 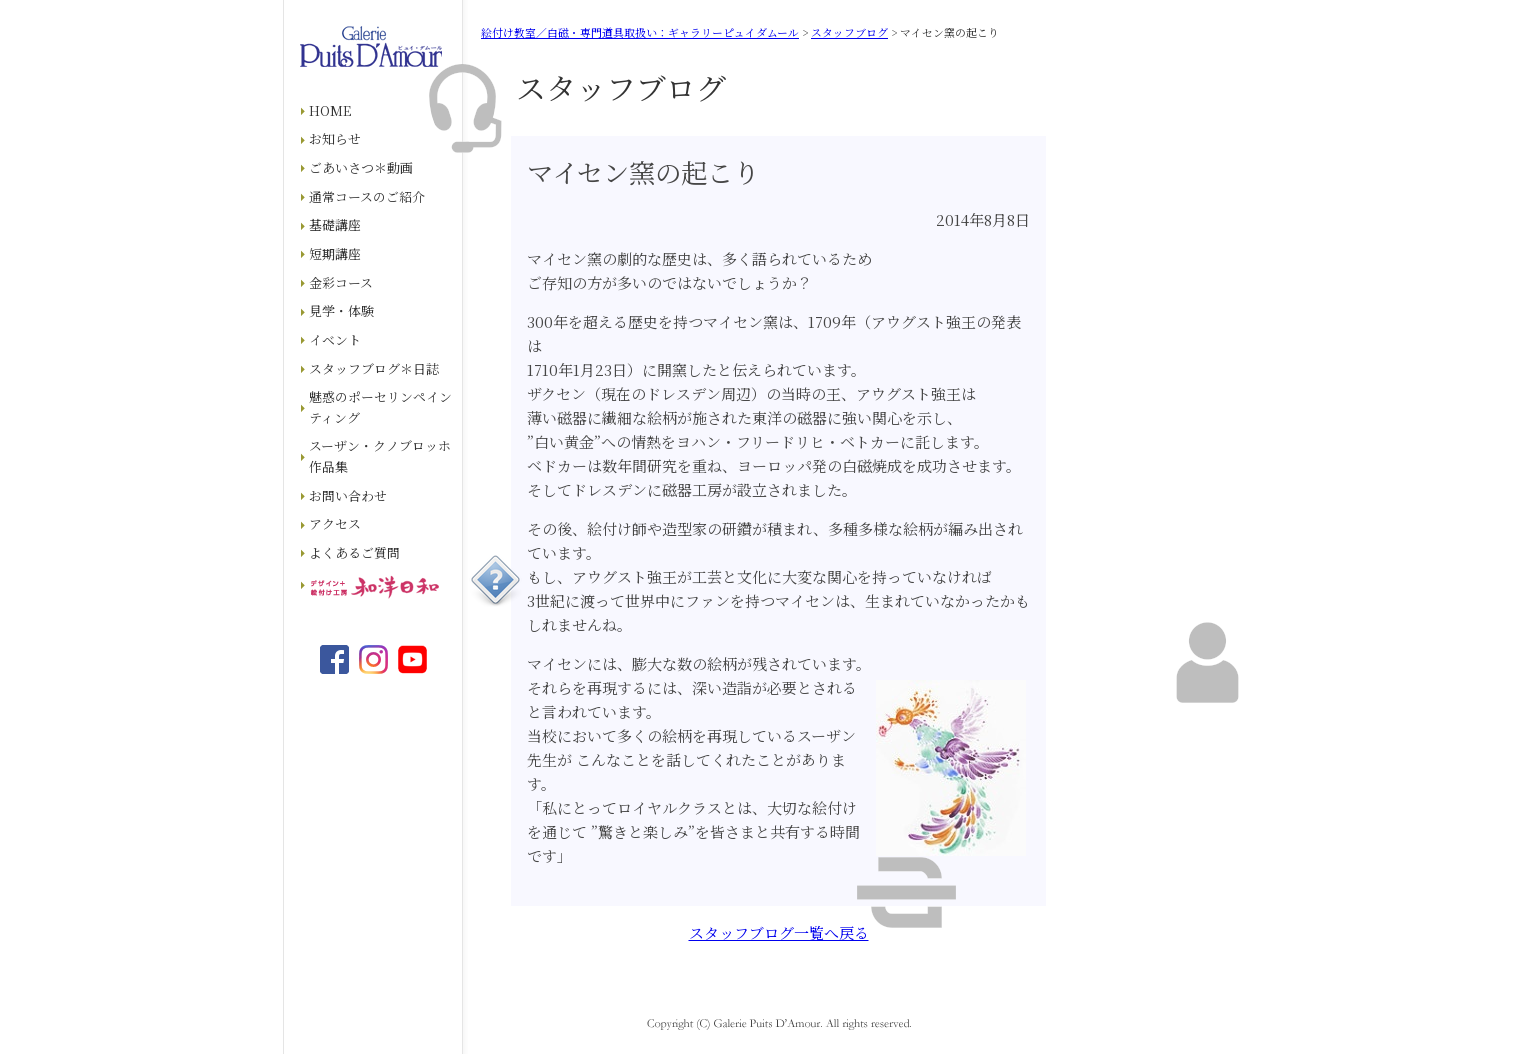 I want to click on access audio or voice chat settings, so click(x=462, y=108).